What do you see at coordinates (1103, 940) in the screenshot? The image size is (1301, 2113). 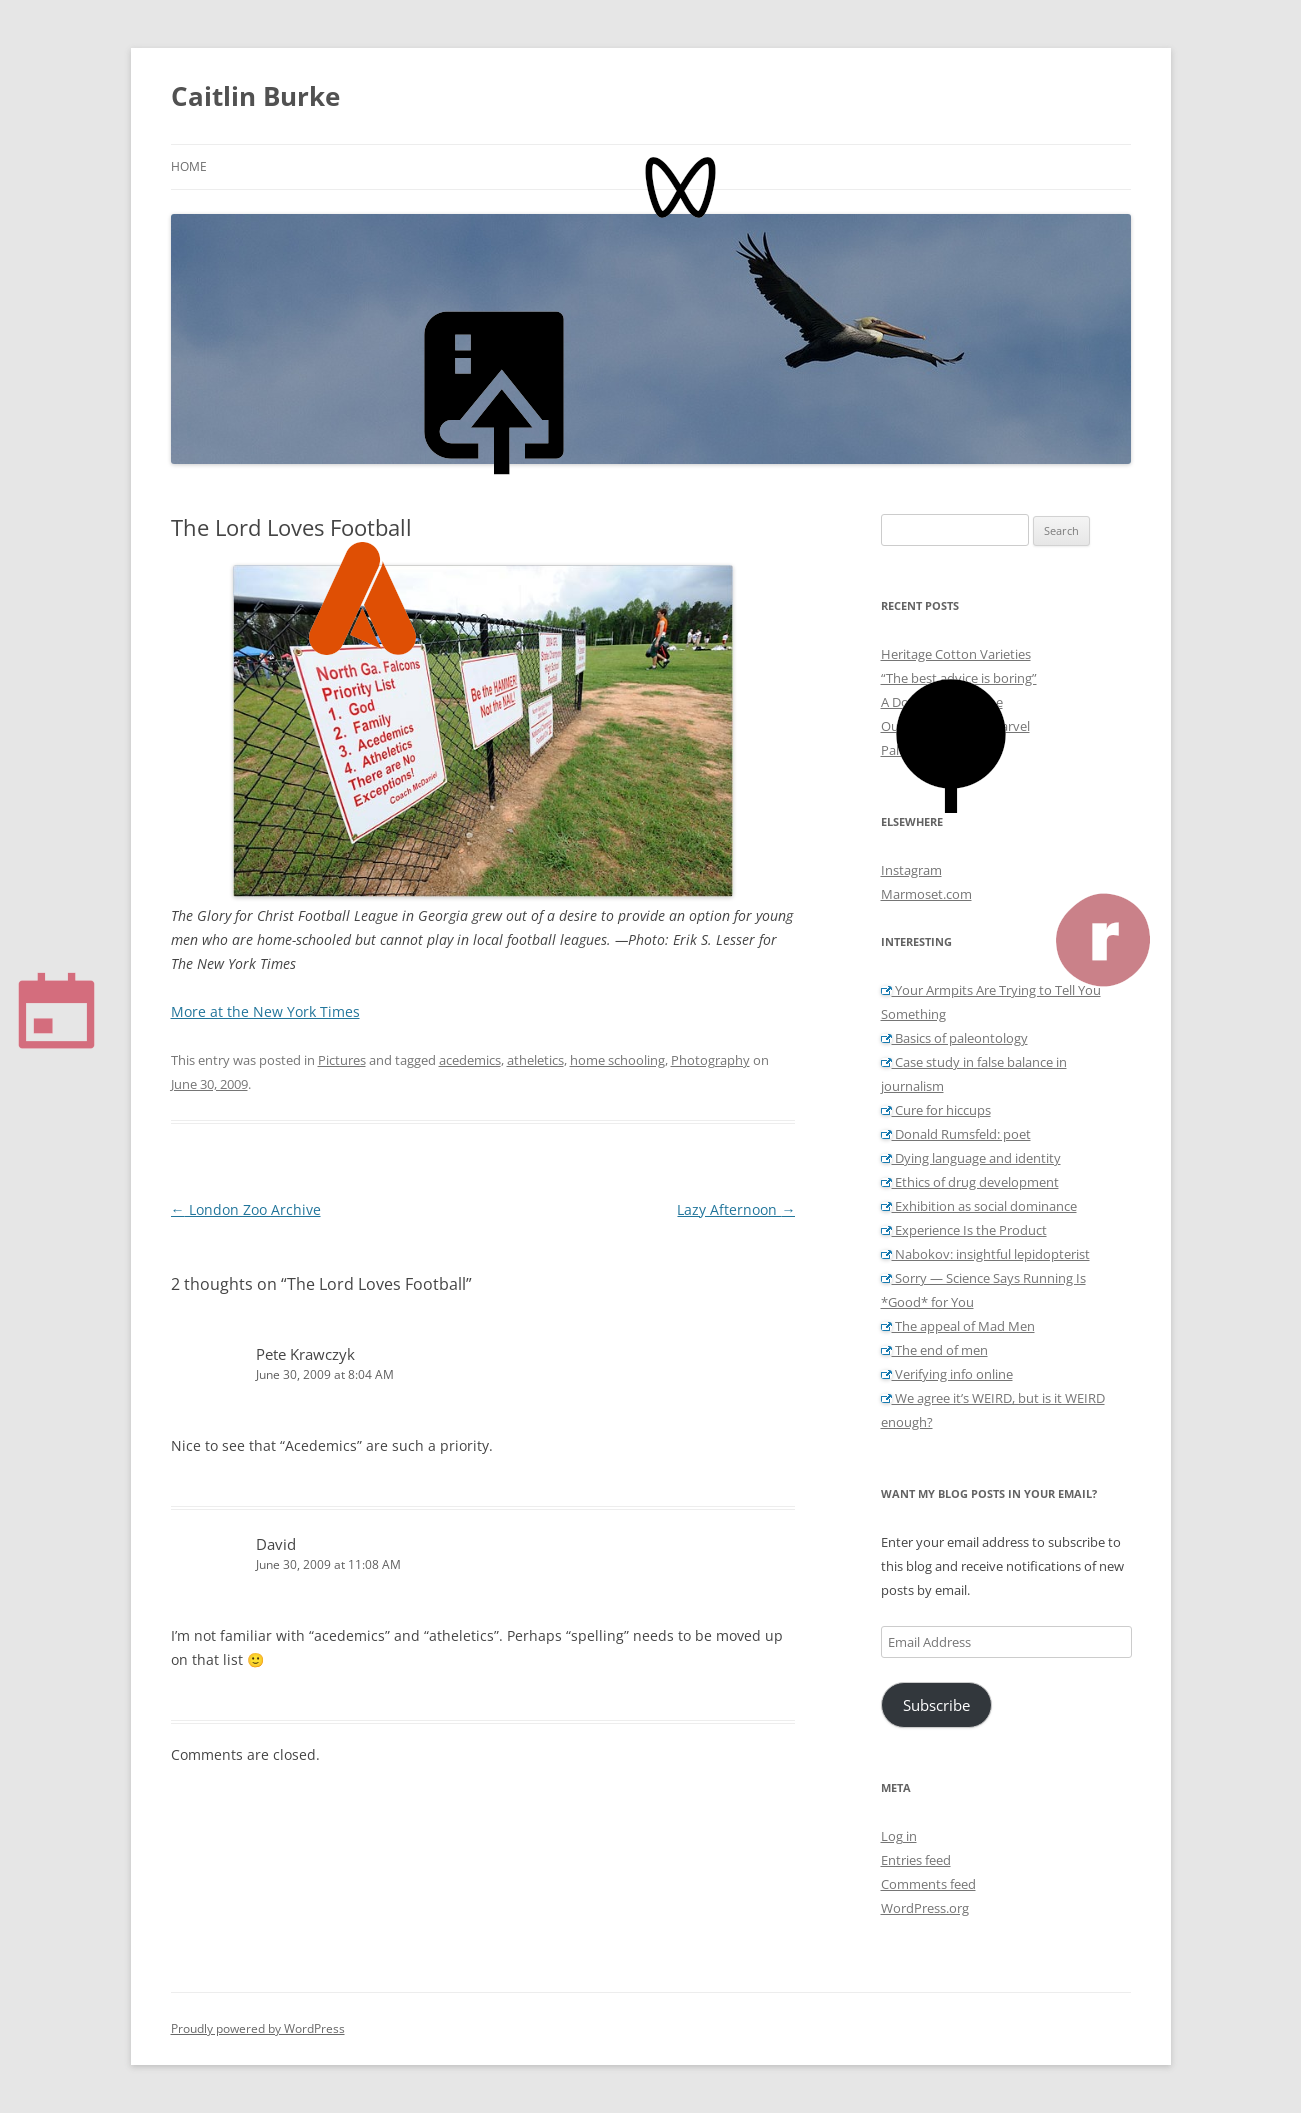 I see `open the Ravelry app` at bounding box center [1103, 940].